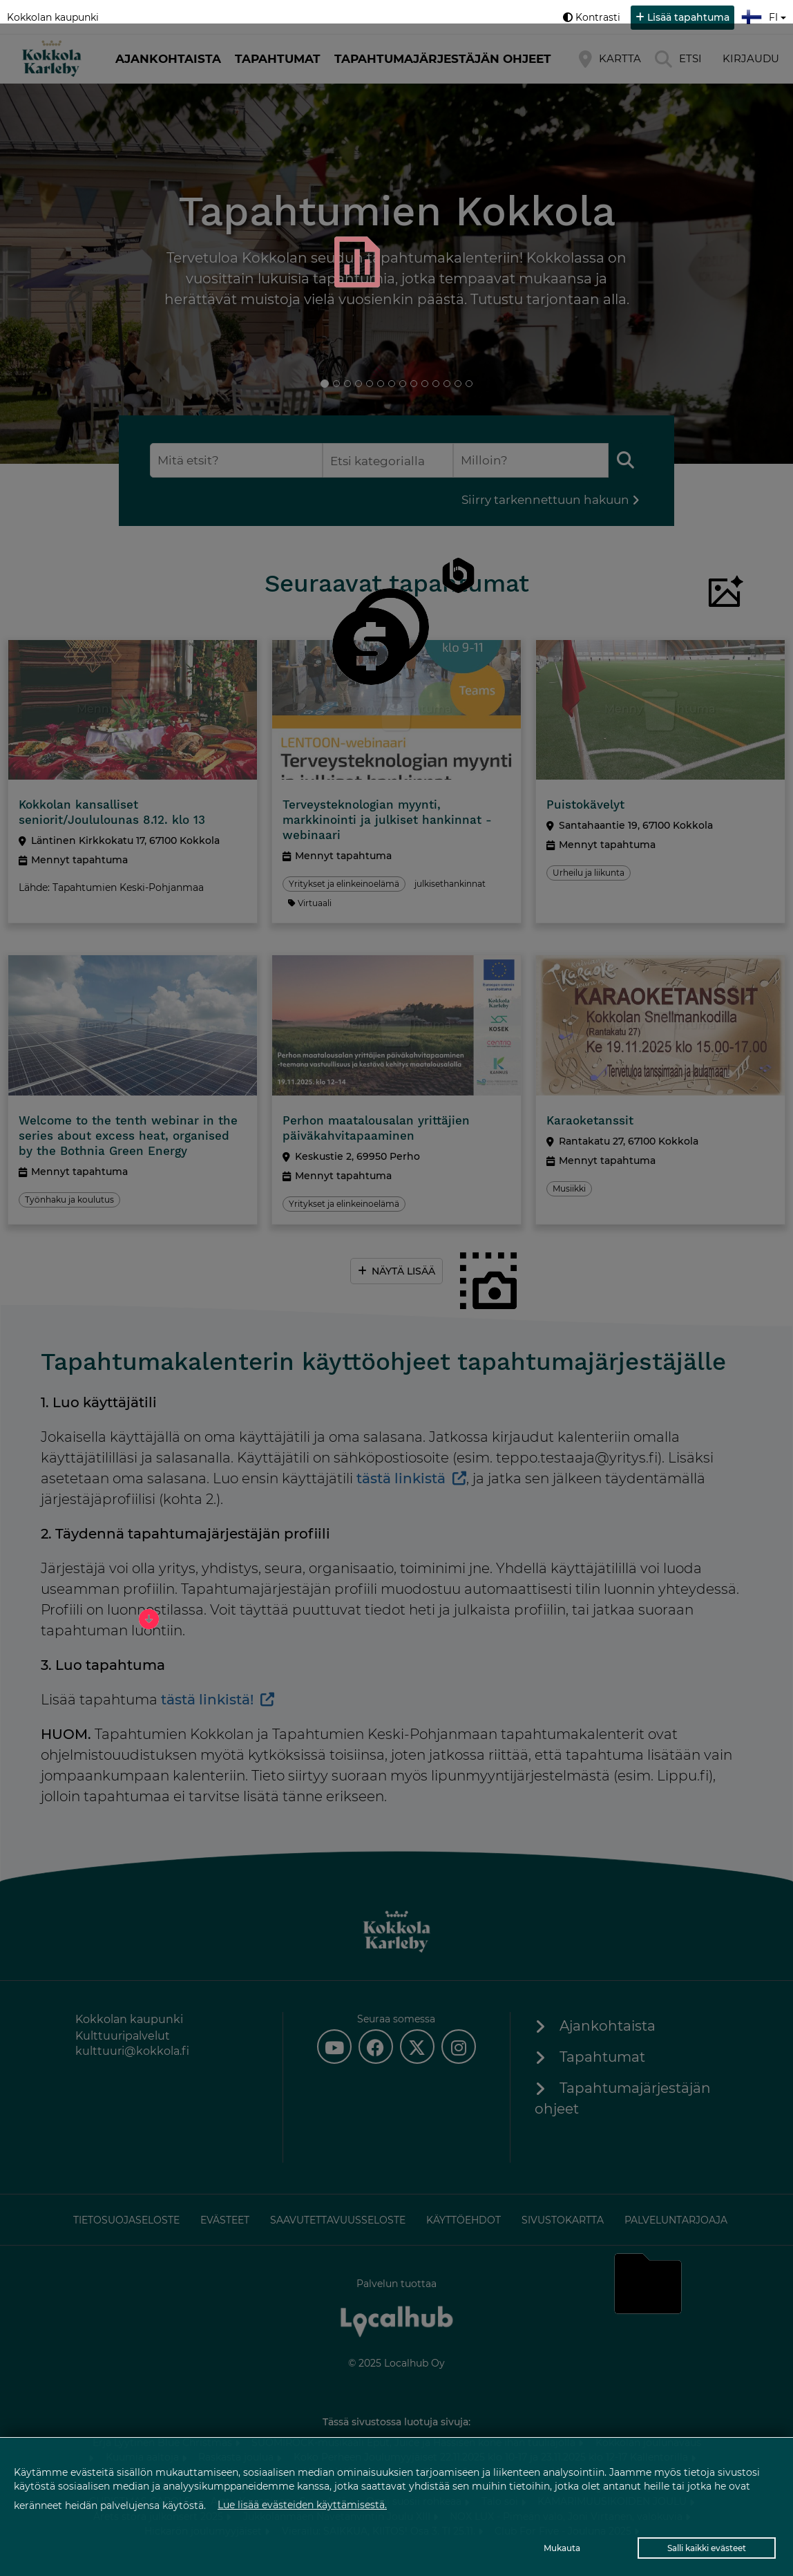  I want to click on open file folder, so click(648, 2284).